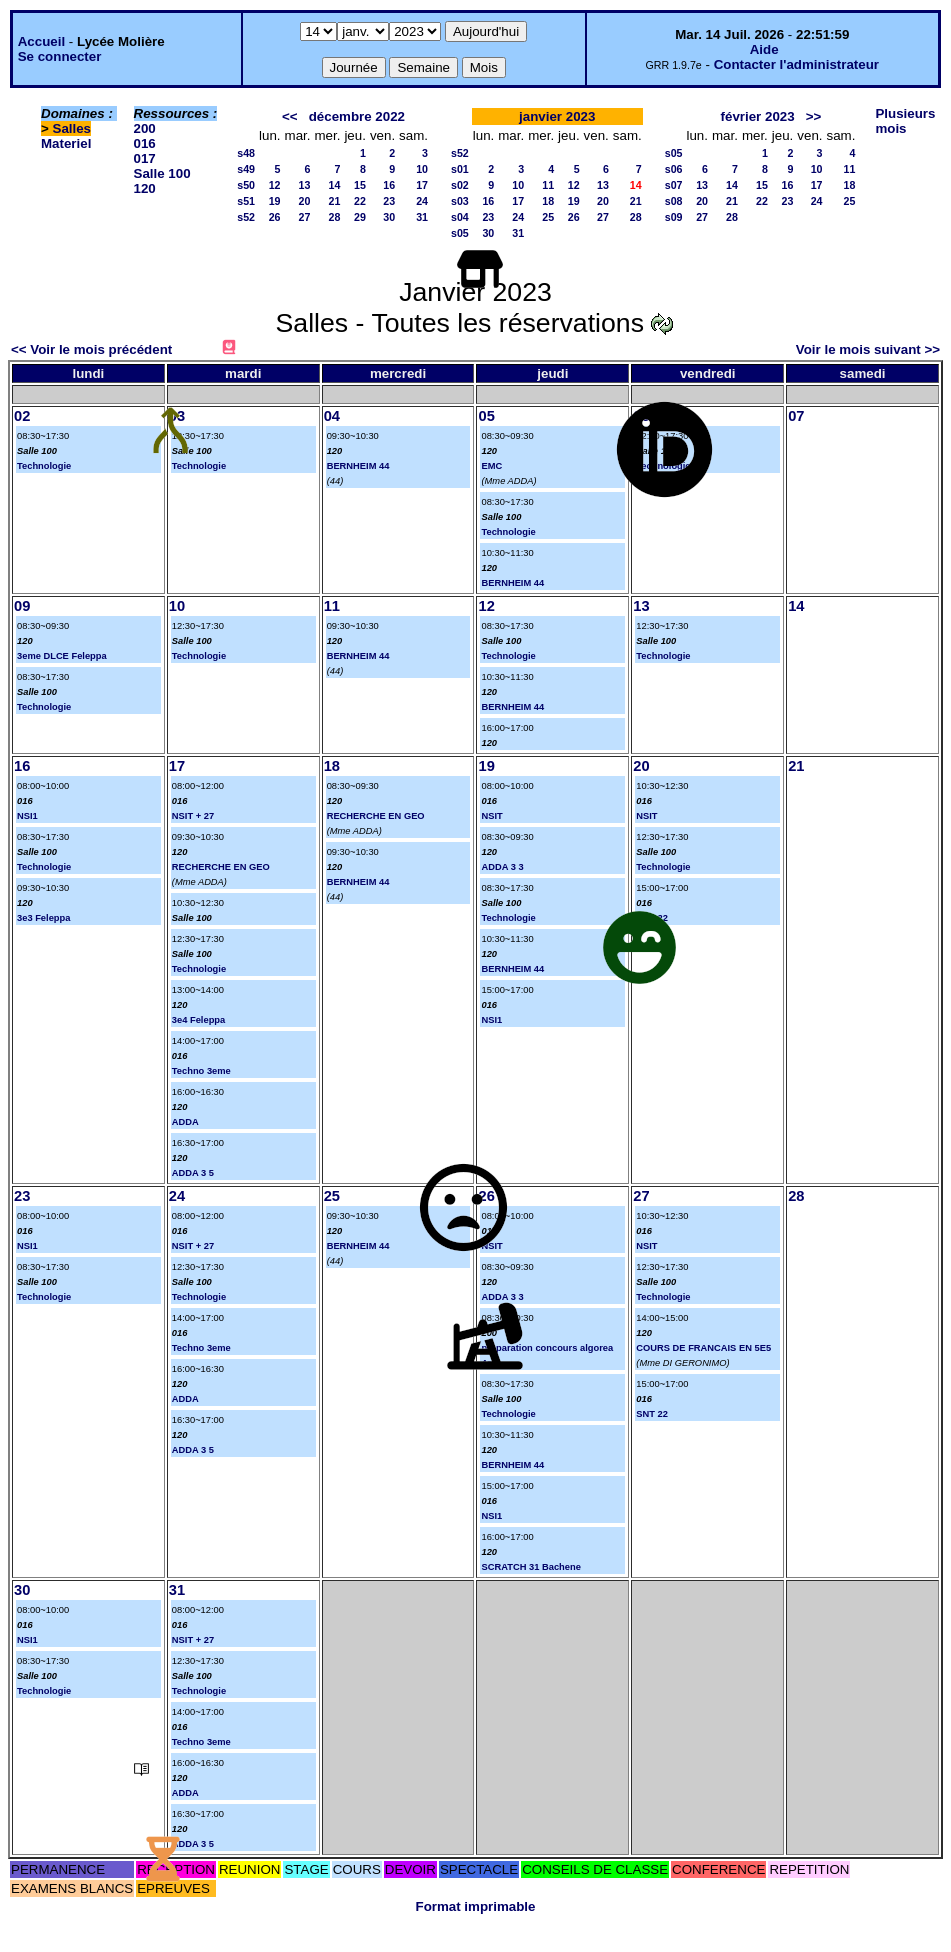  Describe the element at coordinates (463, 1207) in the screenshot. I see `indicates a negative reaction or dissatisfied feedback` at that location.